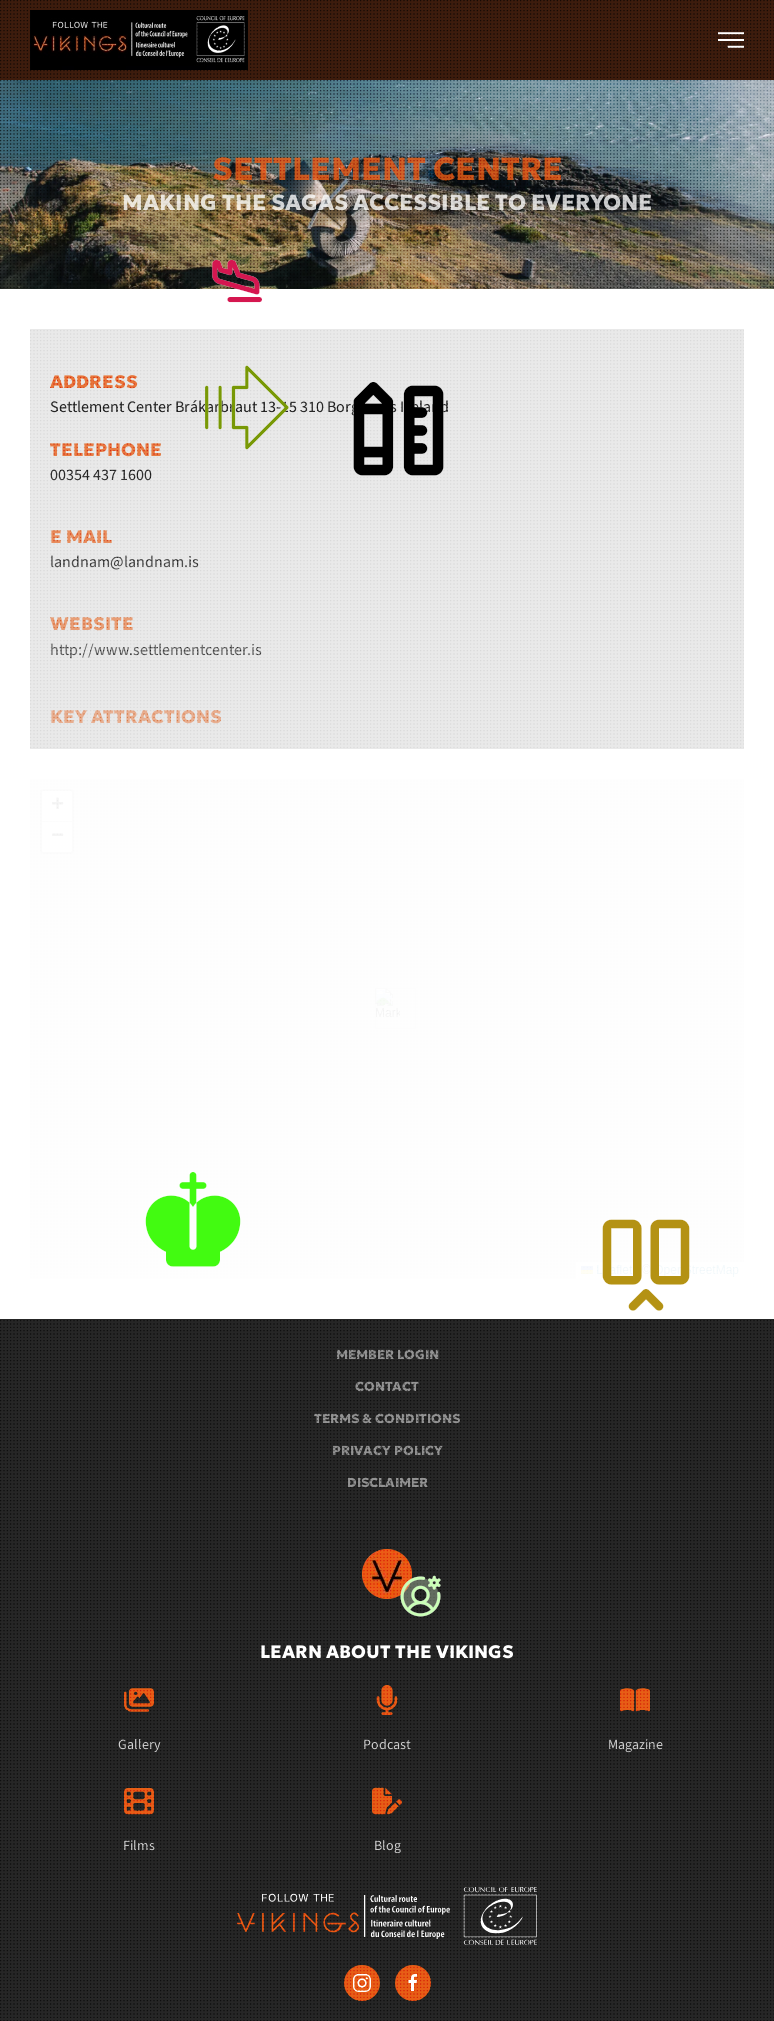  What do you see at coordinates (193, 1226) in the screenshot?
I see `indicates premium or royal status` at bounding box center [193, 1226].